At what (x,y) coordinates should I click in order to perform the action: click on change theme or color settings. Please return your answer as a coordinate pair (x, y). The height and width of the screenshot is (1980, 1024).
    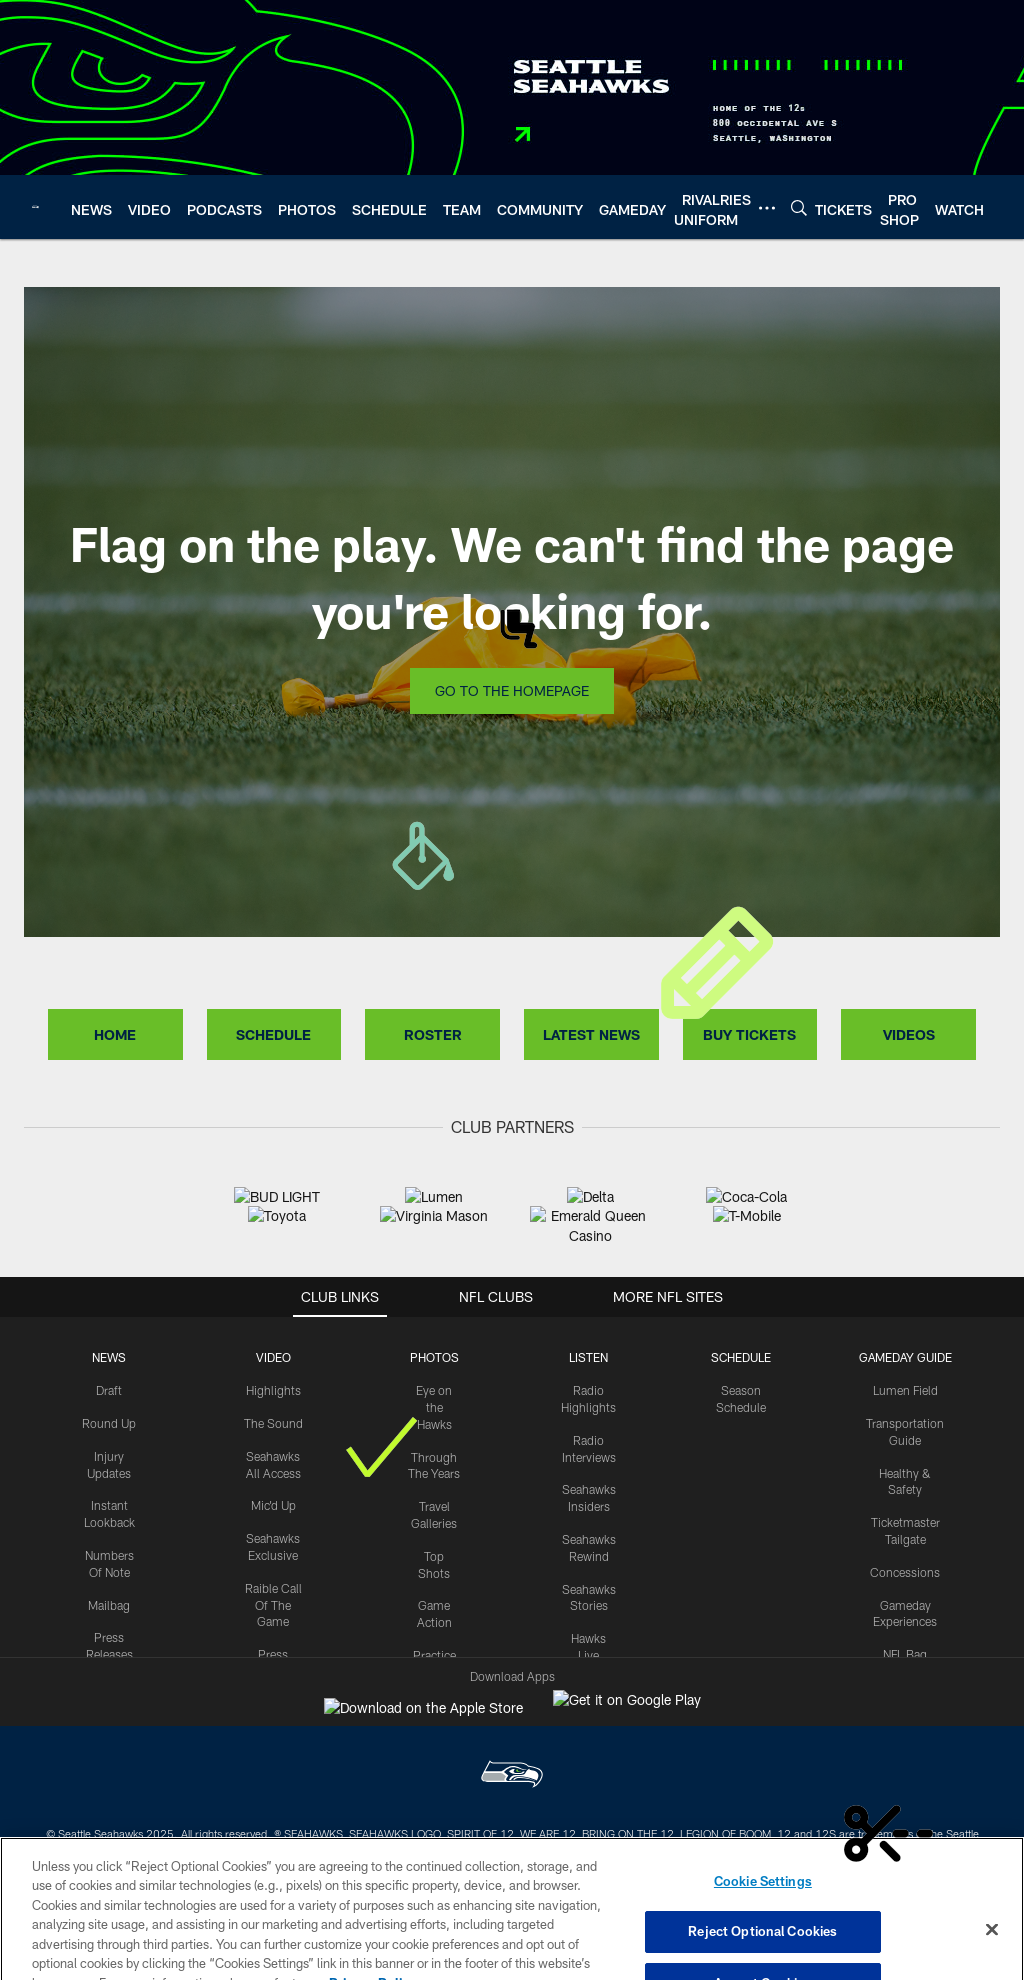
    Looking at the image, I should click on (422, 856).